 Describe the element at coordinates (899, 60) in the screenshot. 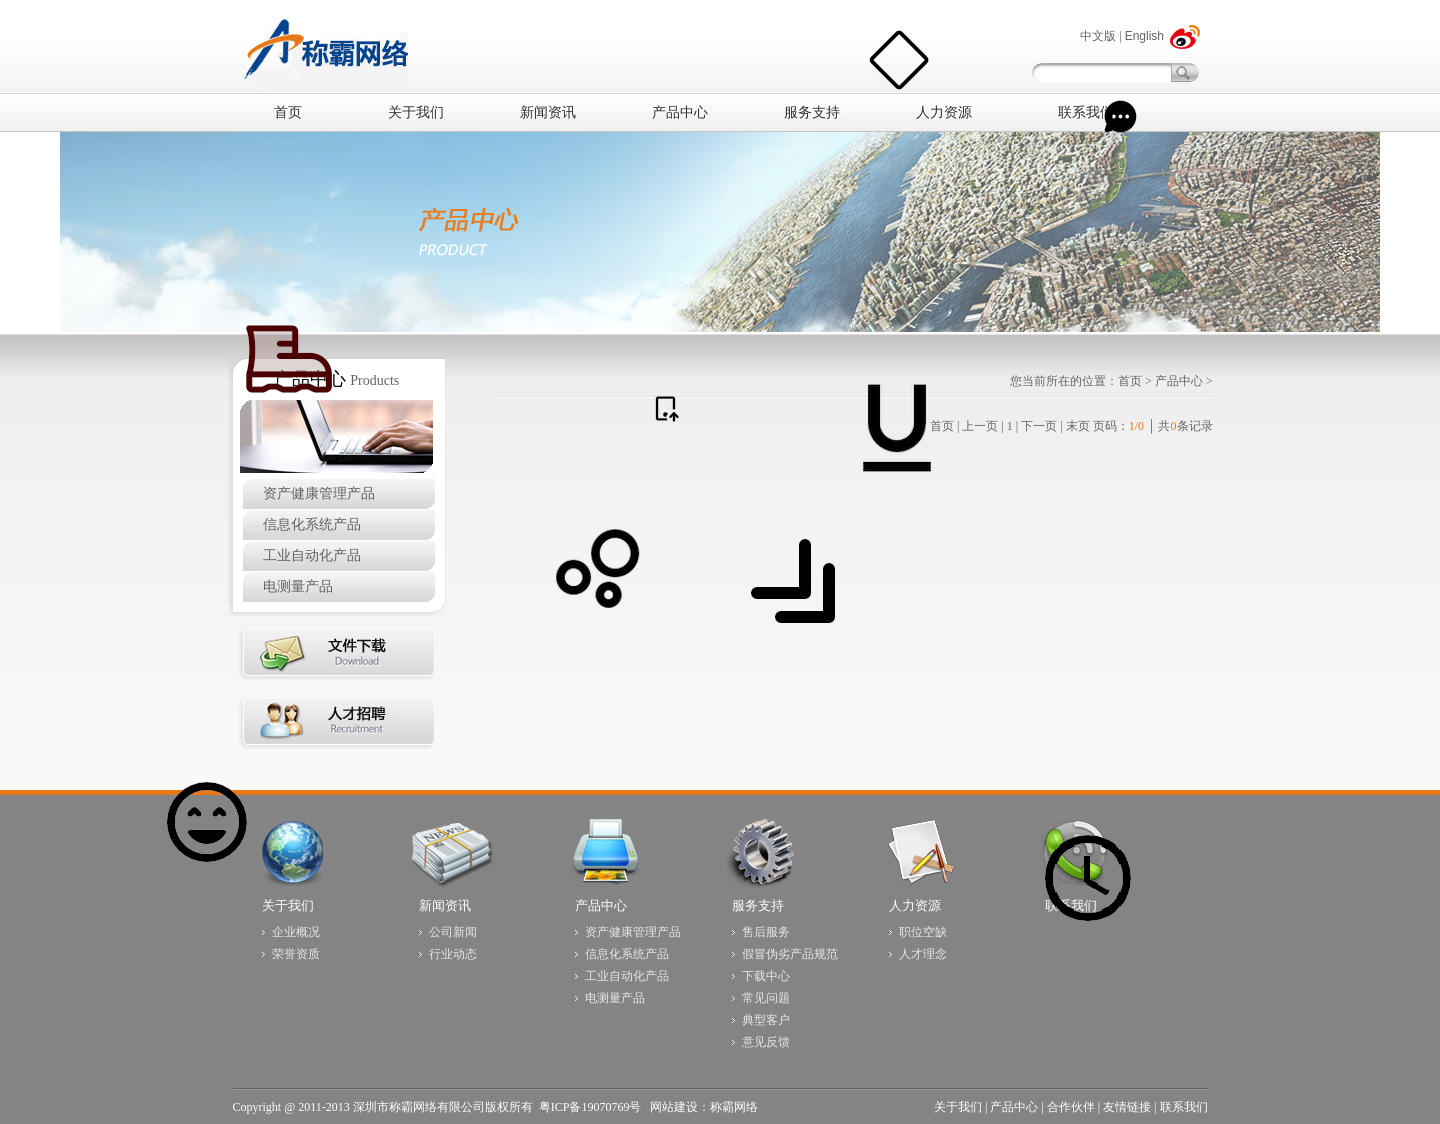

I see `indicates premium or pro feature` at that location.